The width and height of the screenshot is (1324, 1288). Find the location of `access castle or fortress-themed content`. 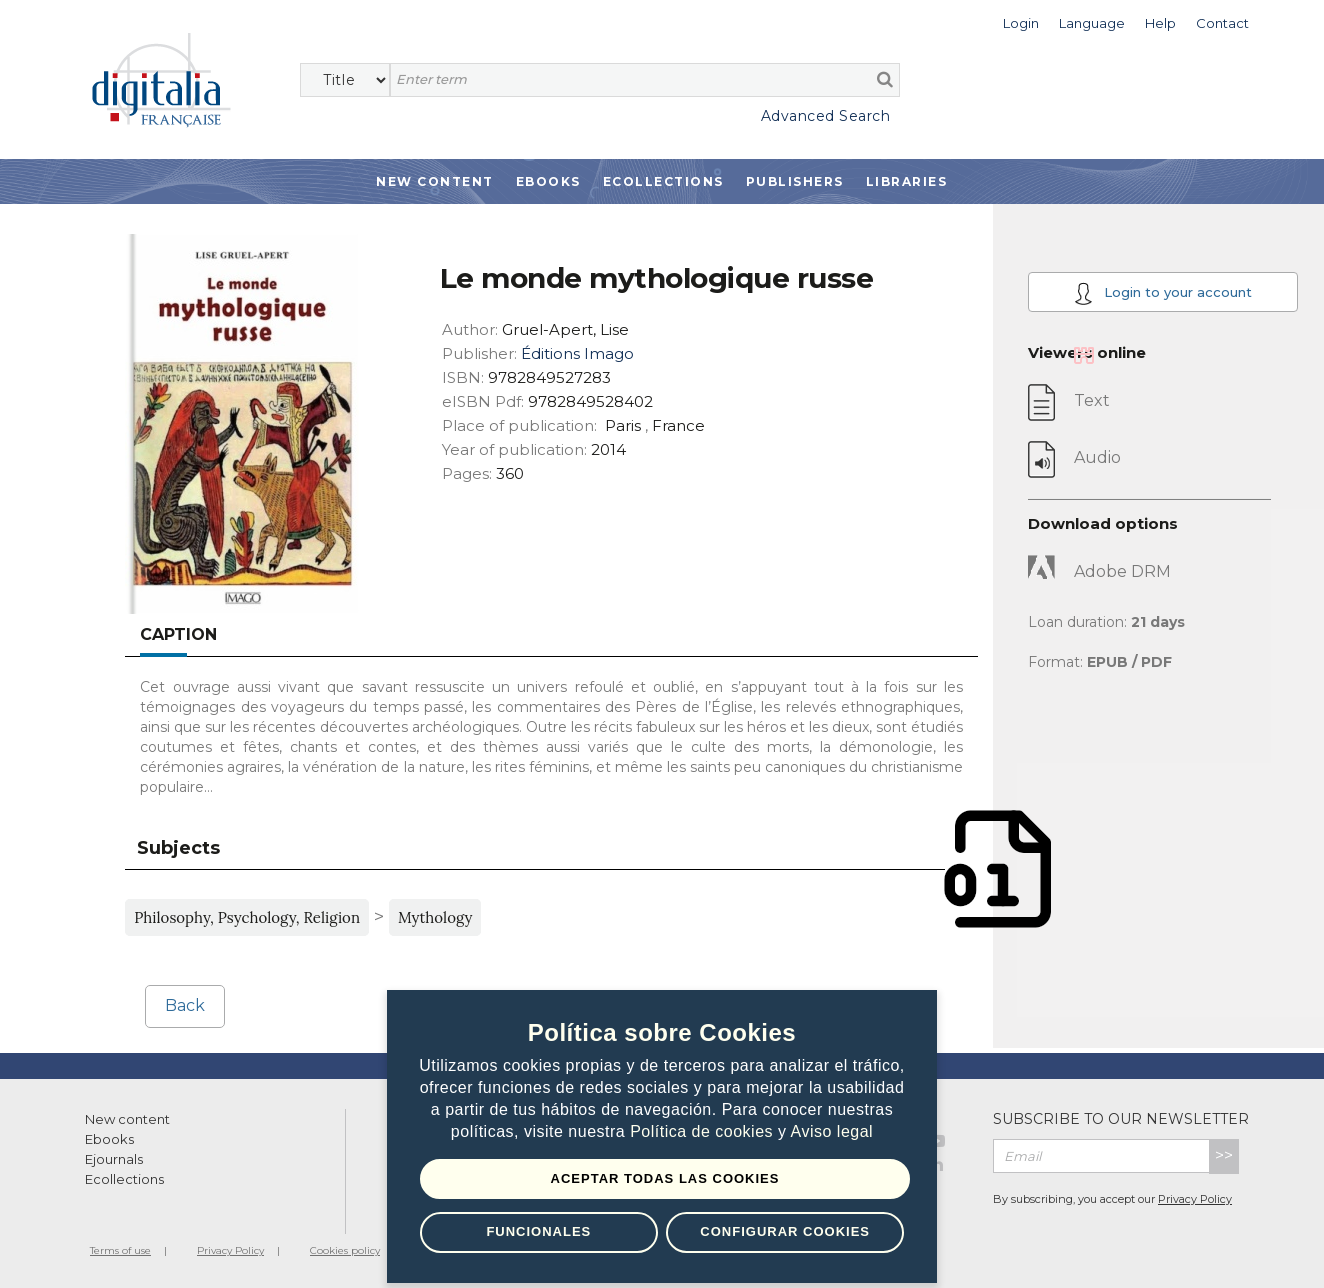

access castle or fortress-themed content is located at coordinates (1084, 355).